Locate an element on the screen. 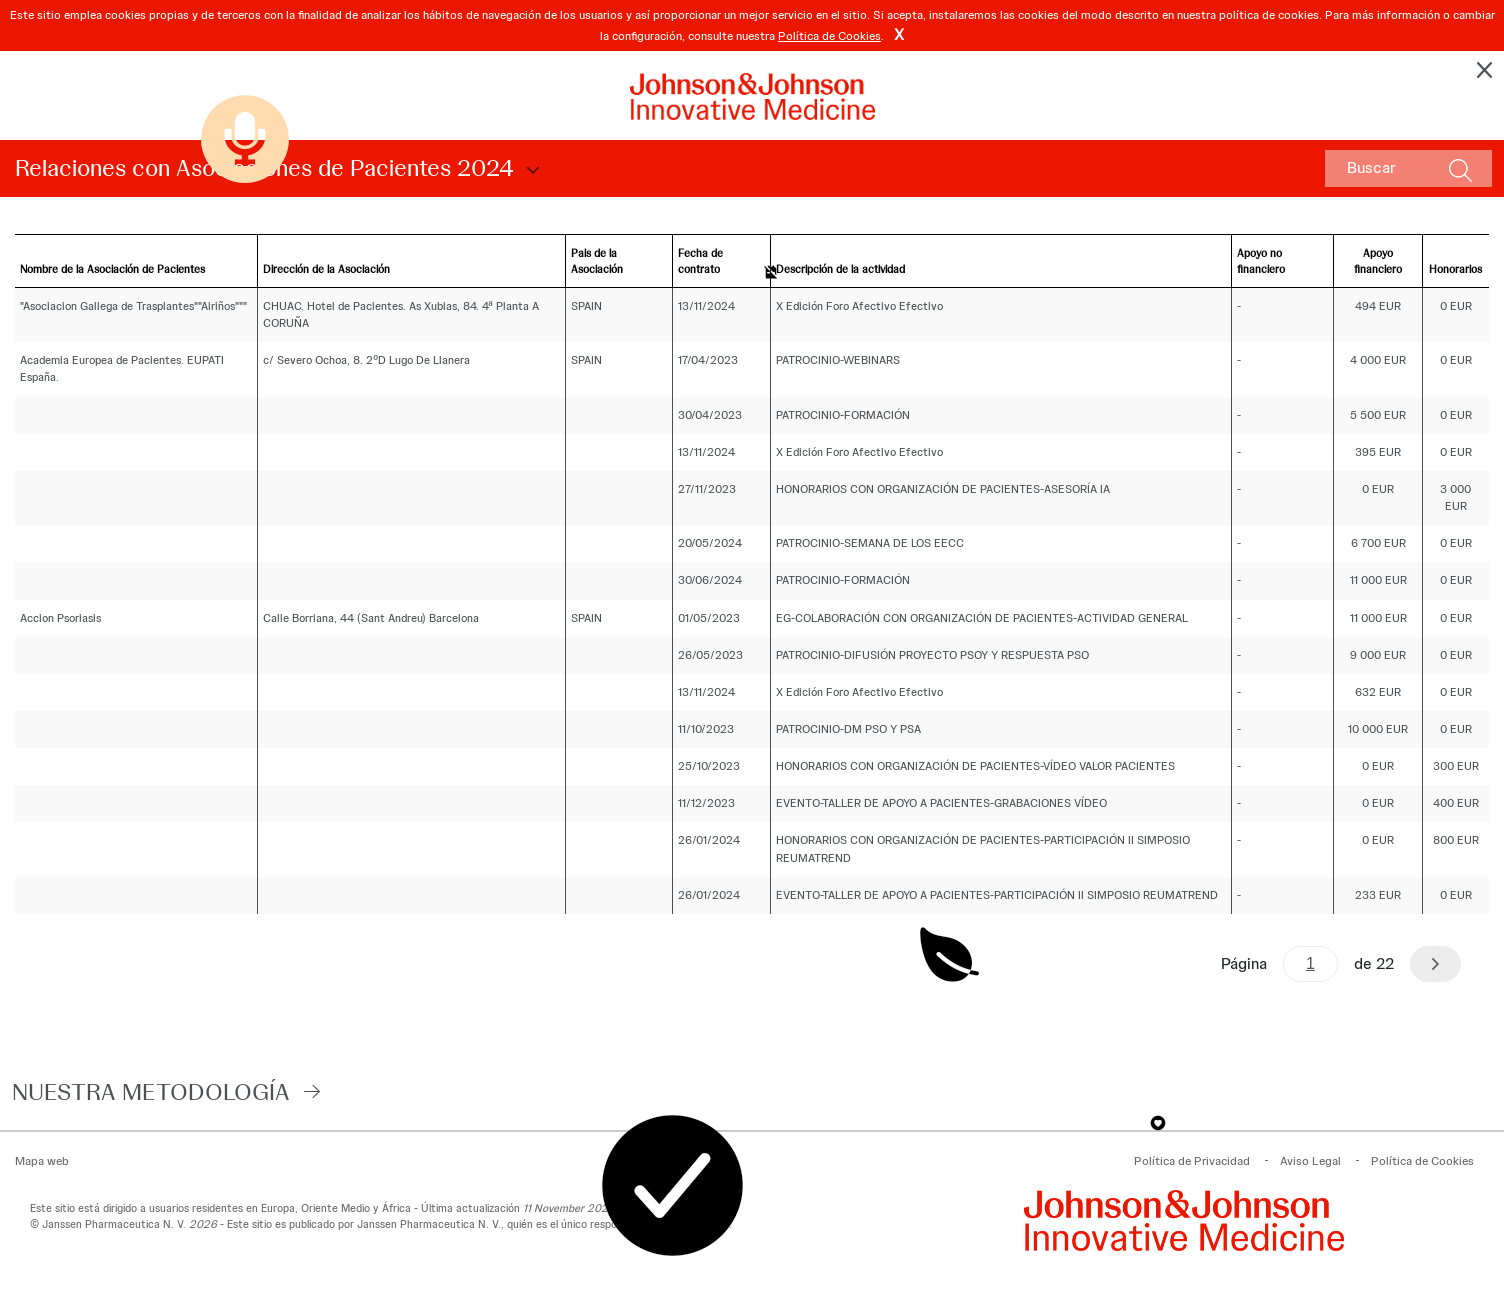 The width and height of the screenshot is (1504, 1301). indicates a completed or successful action is located at coordinates (672, 1185).